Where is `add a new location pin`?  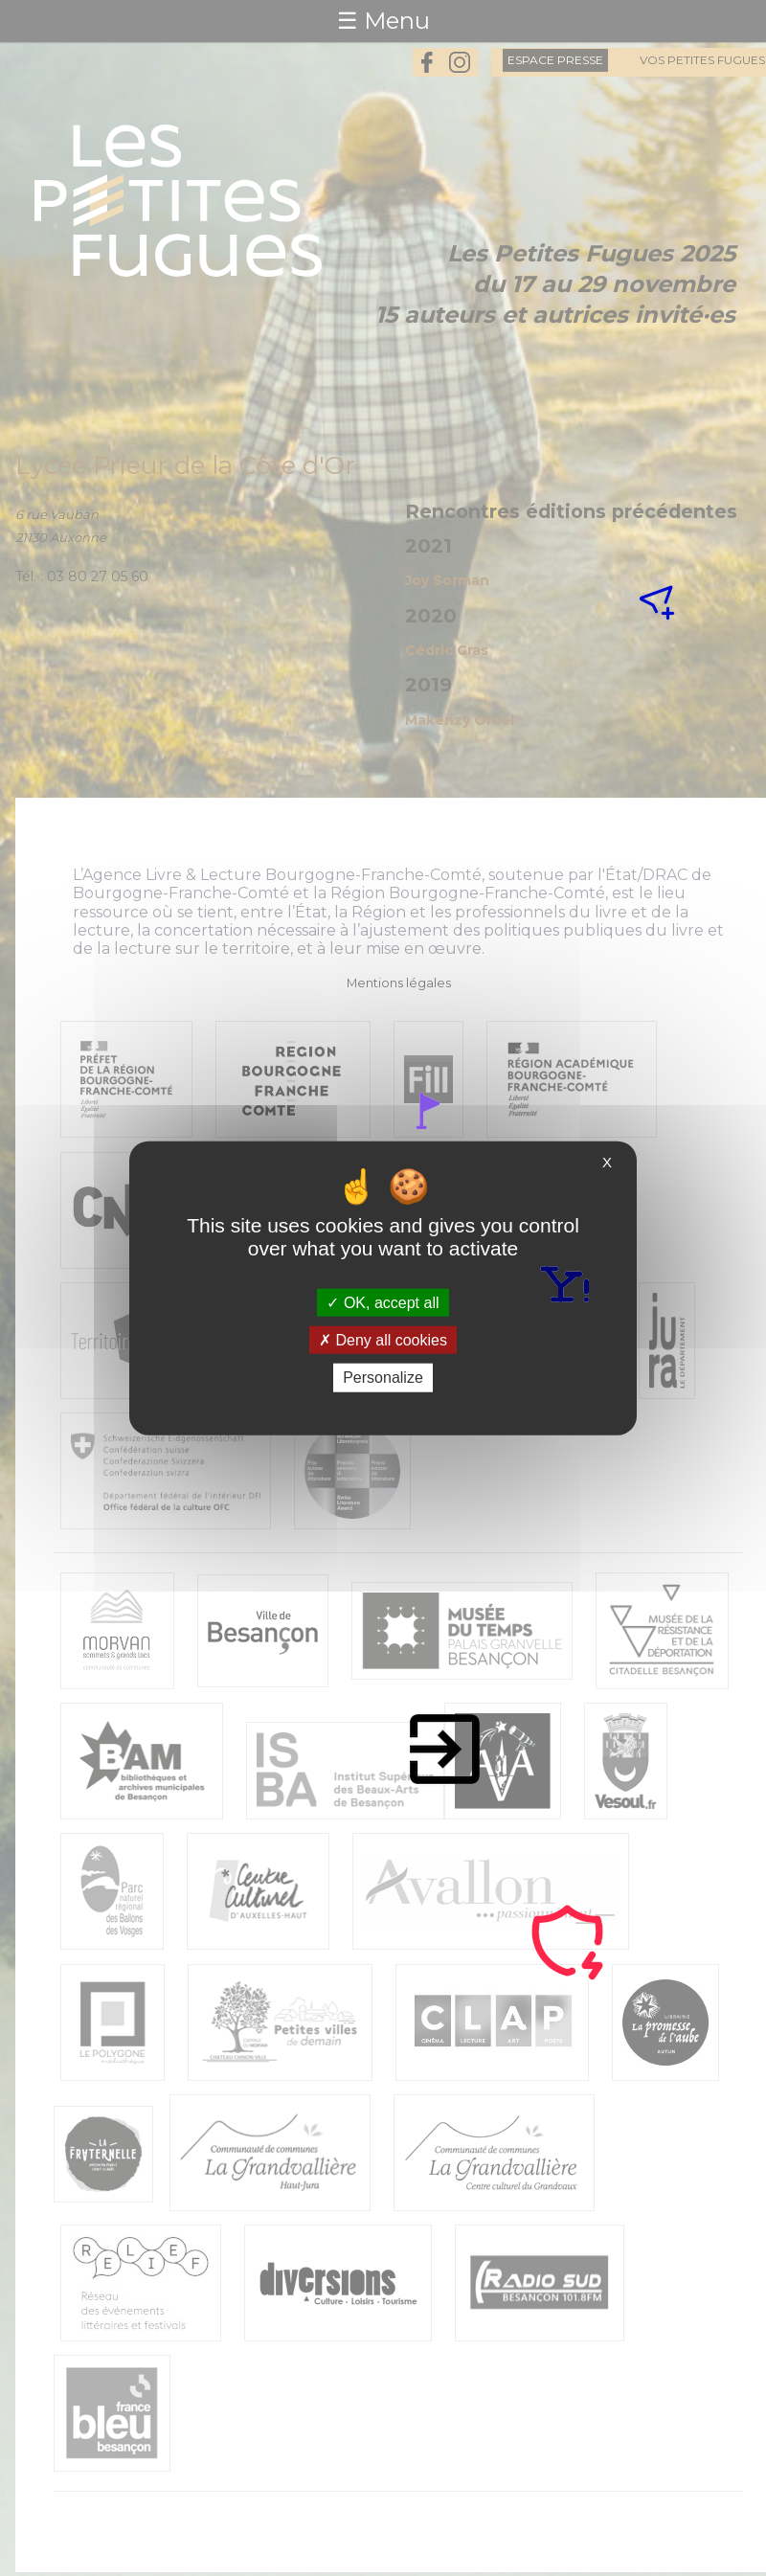
add a new location pin is located at coordinates (656, 601).